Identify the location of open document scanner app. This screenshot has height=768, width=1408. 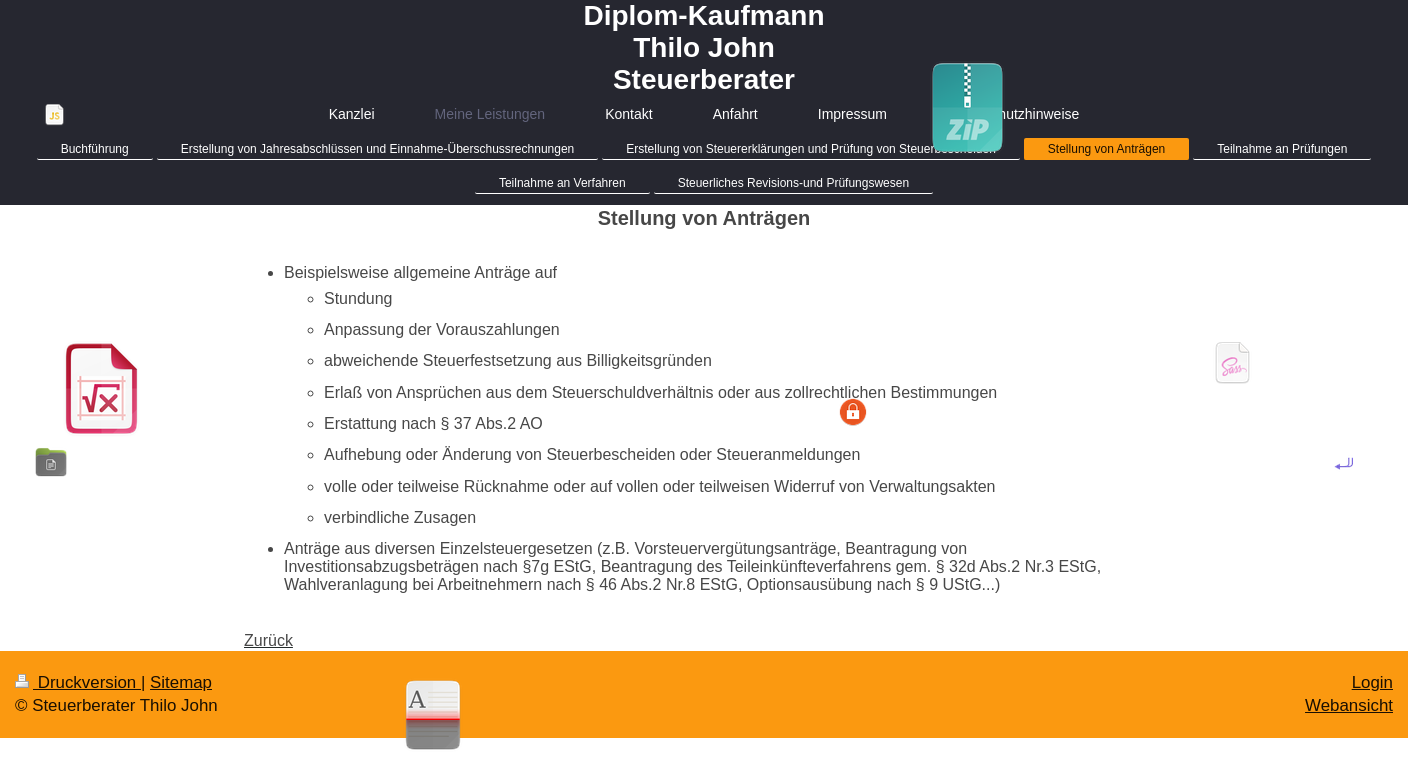
(433, 715).